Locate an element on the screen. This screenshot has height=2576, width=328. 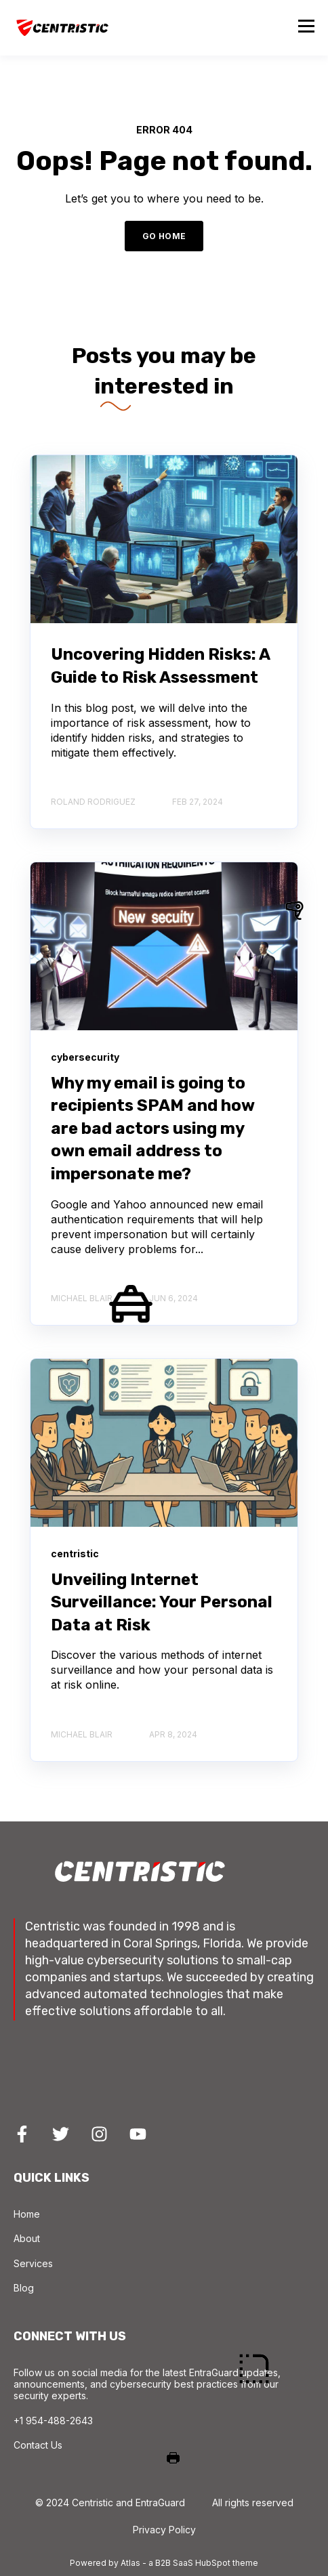
access hair styling or grooming tools is located at coordinates (295, 910).